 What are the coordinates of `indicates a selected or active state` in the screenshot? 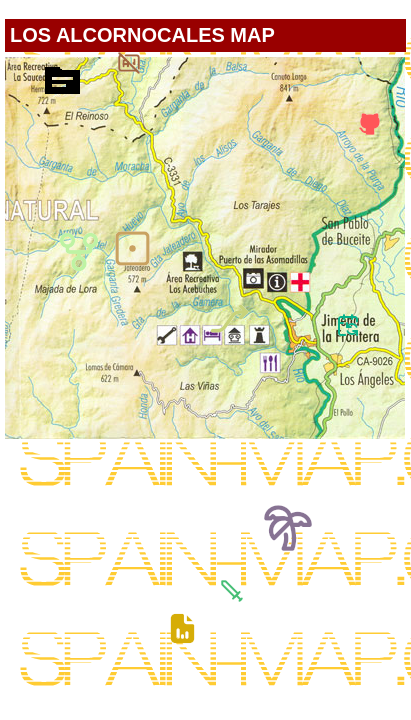 It's located at (132, 248).